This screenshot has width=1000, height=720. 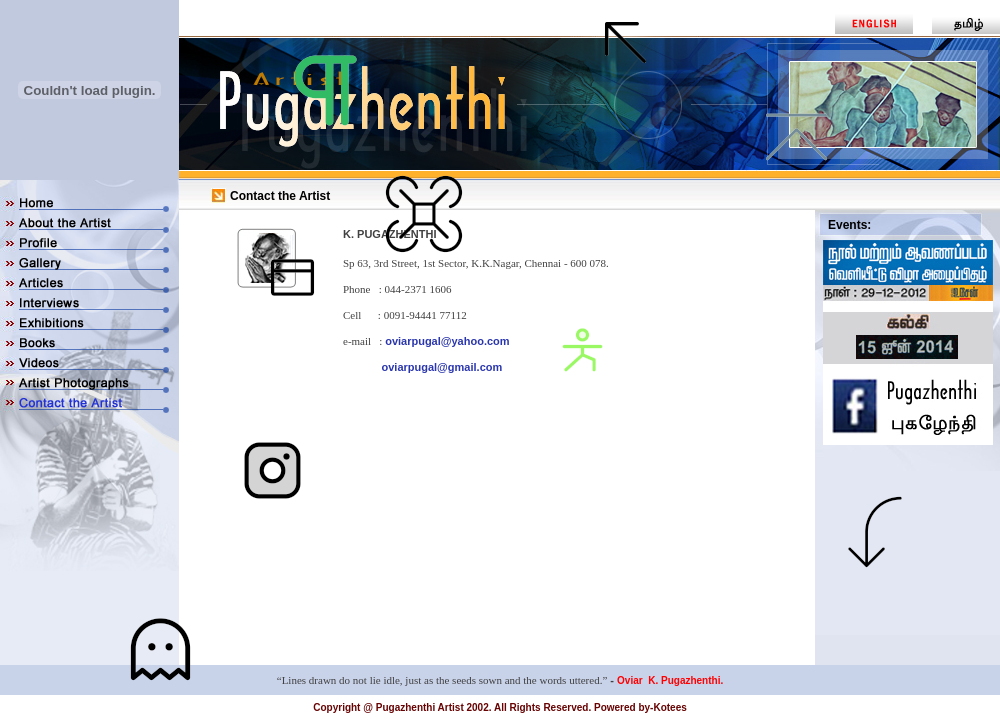 What do you see at coordinates (160, 650) in the screenshot?
I see `enable ghost mode or incognito browsing` at bounding box center [160, 650].